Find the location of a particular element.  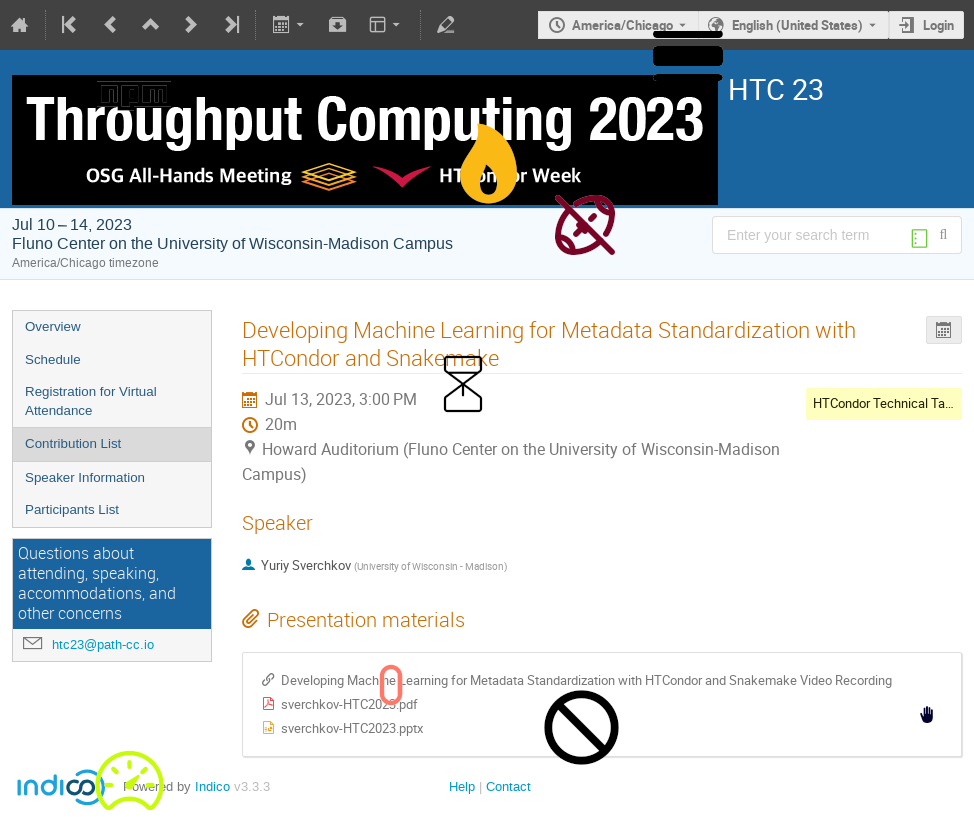

switch to daily calendar view is located at coordinates (688, 54).